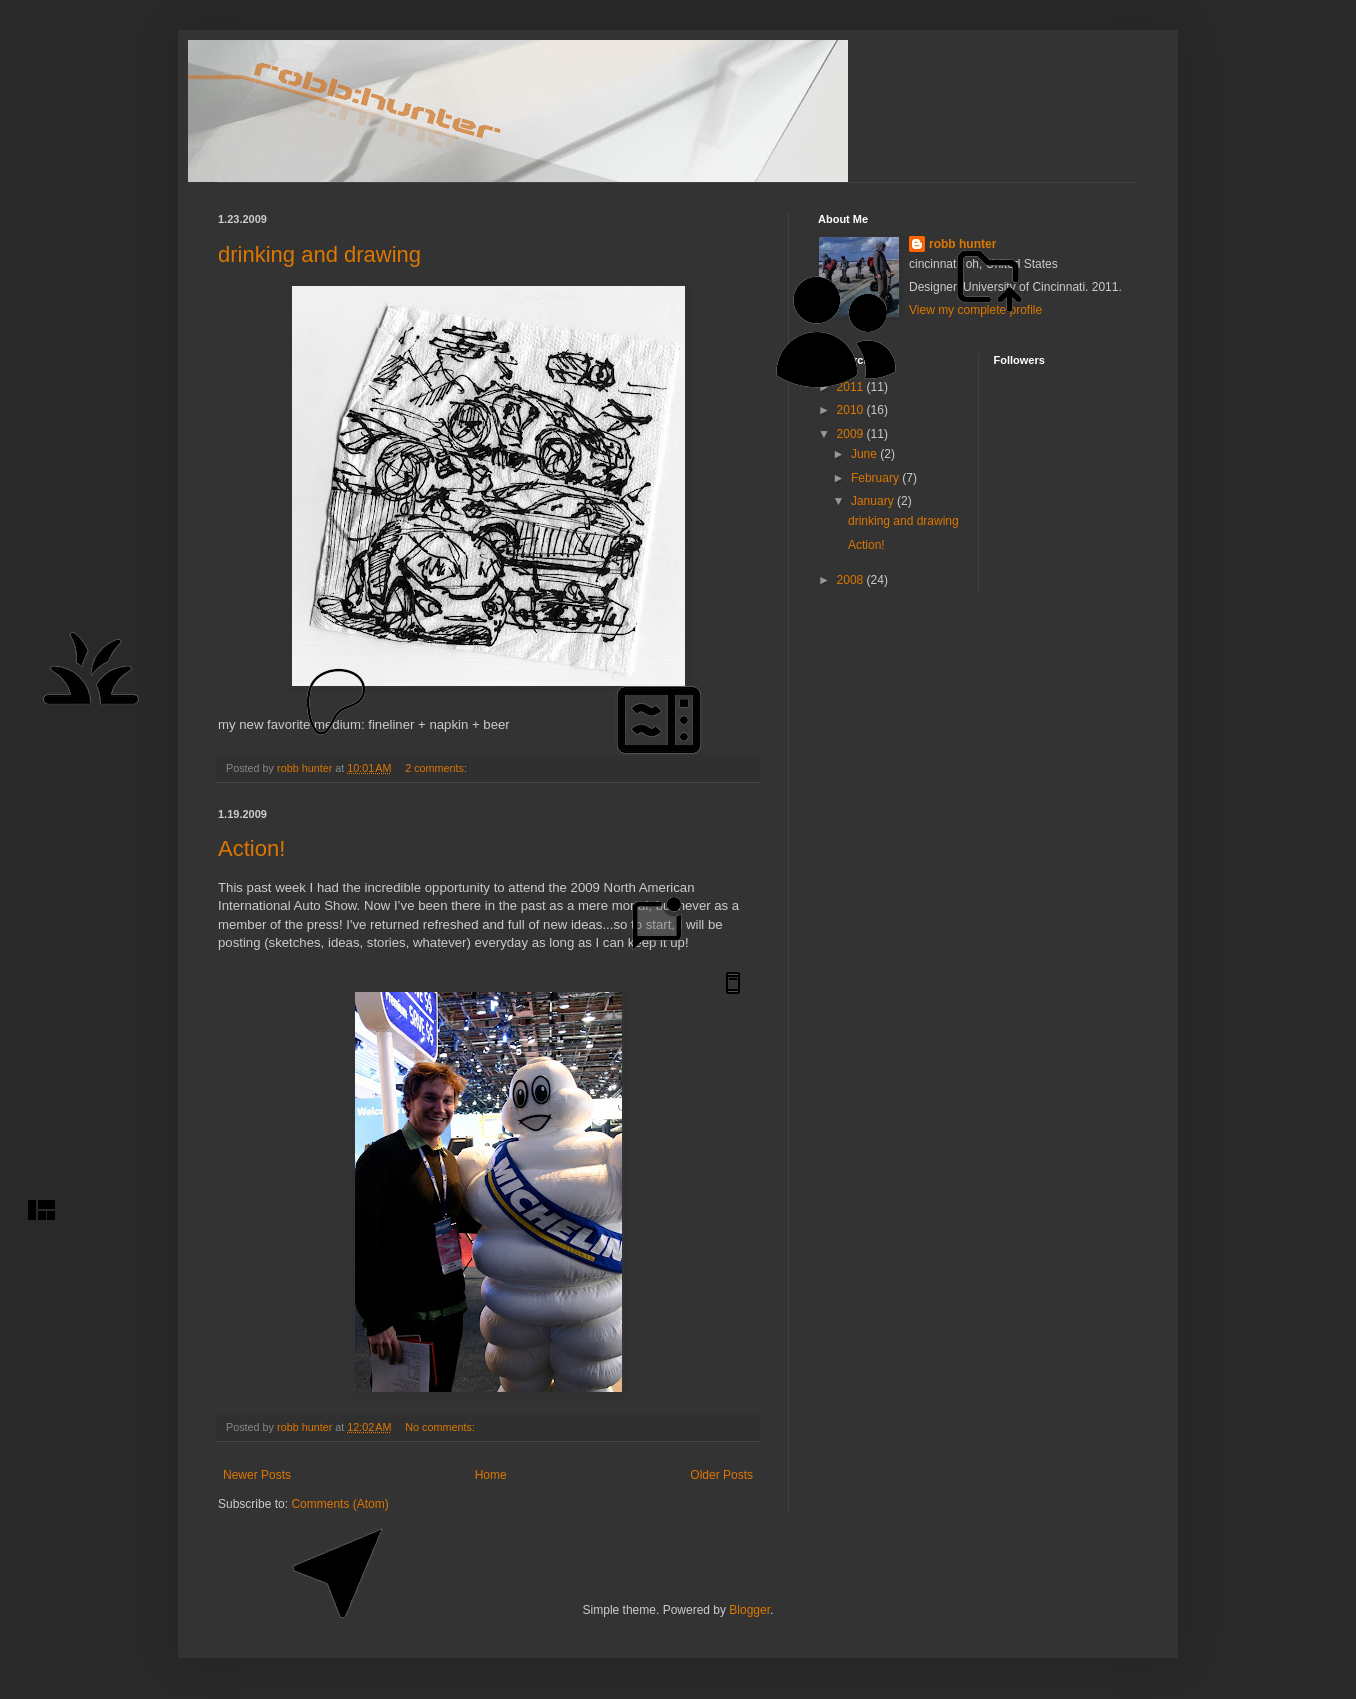 Image resolution: width=1356 pixels, height=1699 pixels. I want to click on link to patreon profile or page, so click(333, 700).